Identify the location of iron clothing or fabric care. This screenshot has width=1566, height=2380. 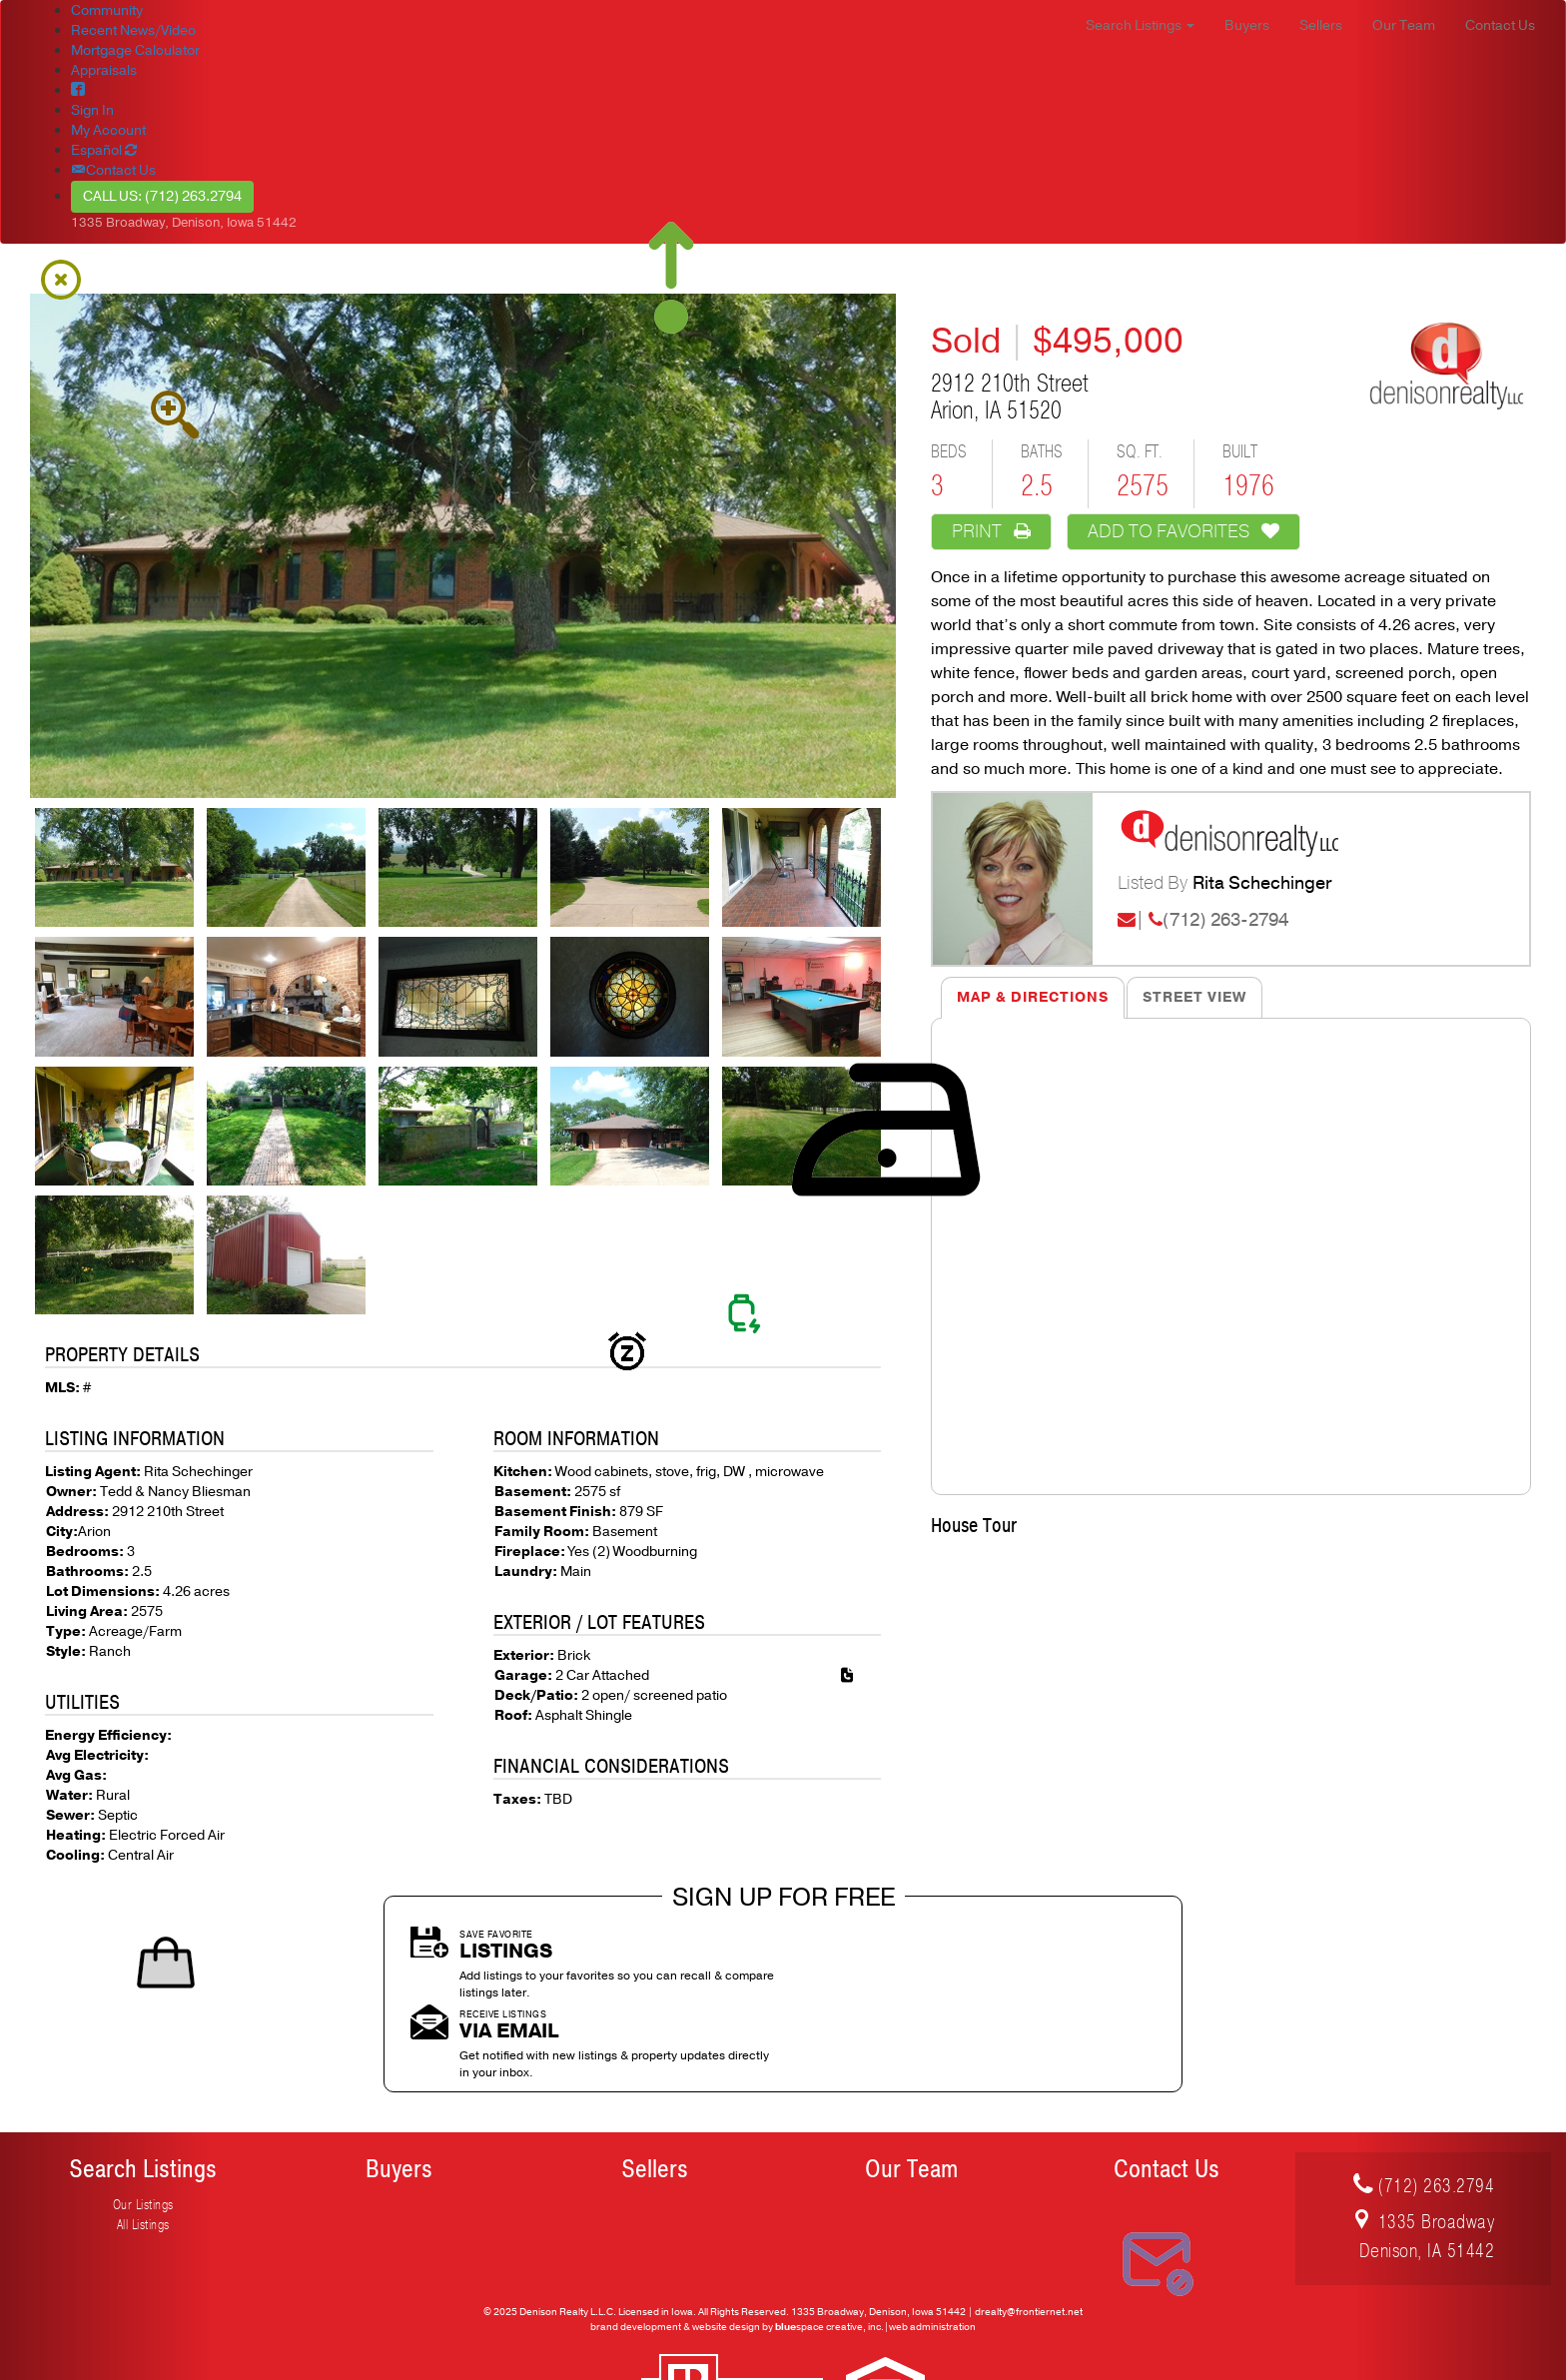
(887, 1130).